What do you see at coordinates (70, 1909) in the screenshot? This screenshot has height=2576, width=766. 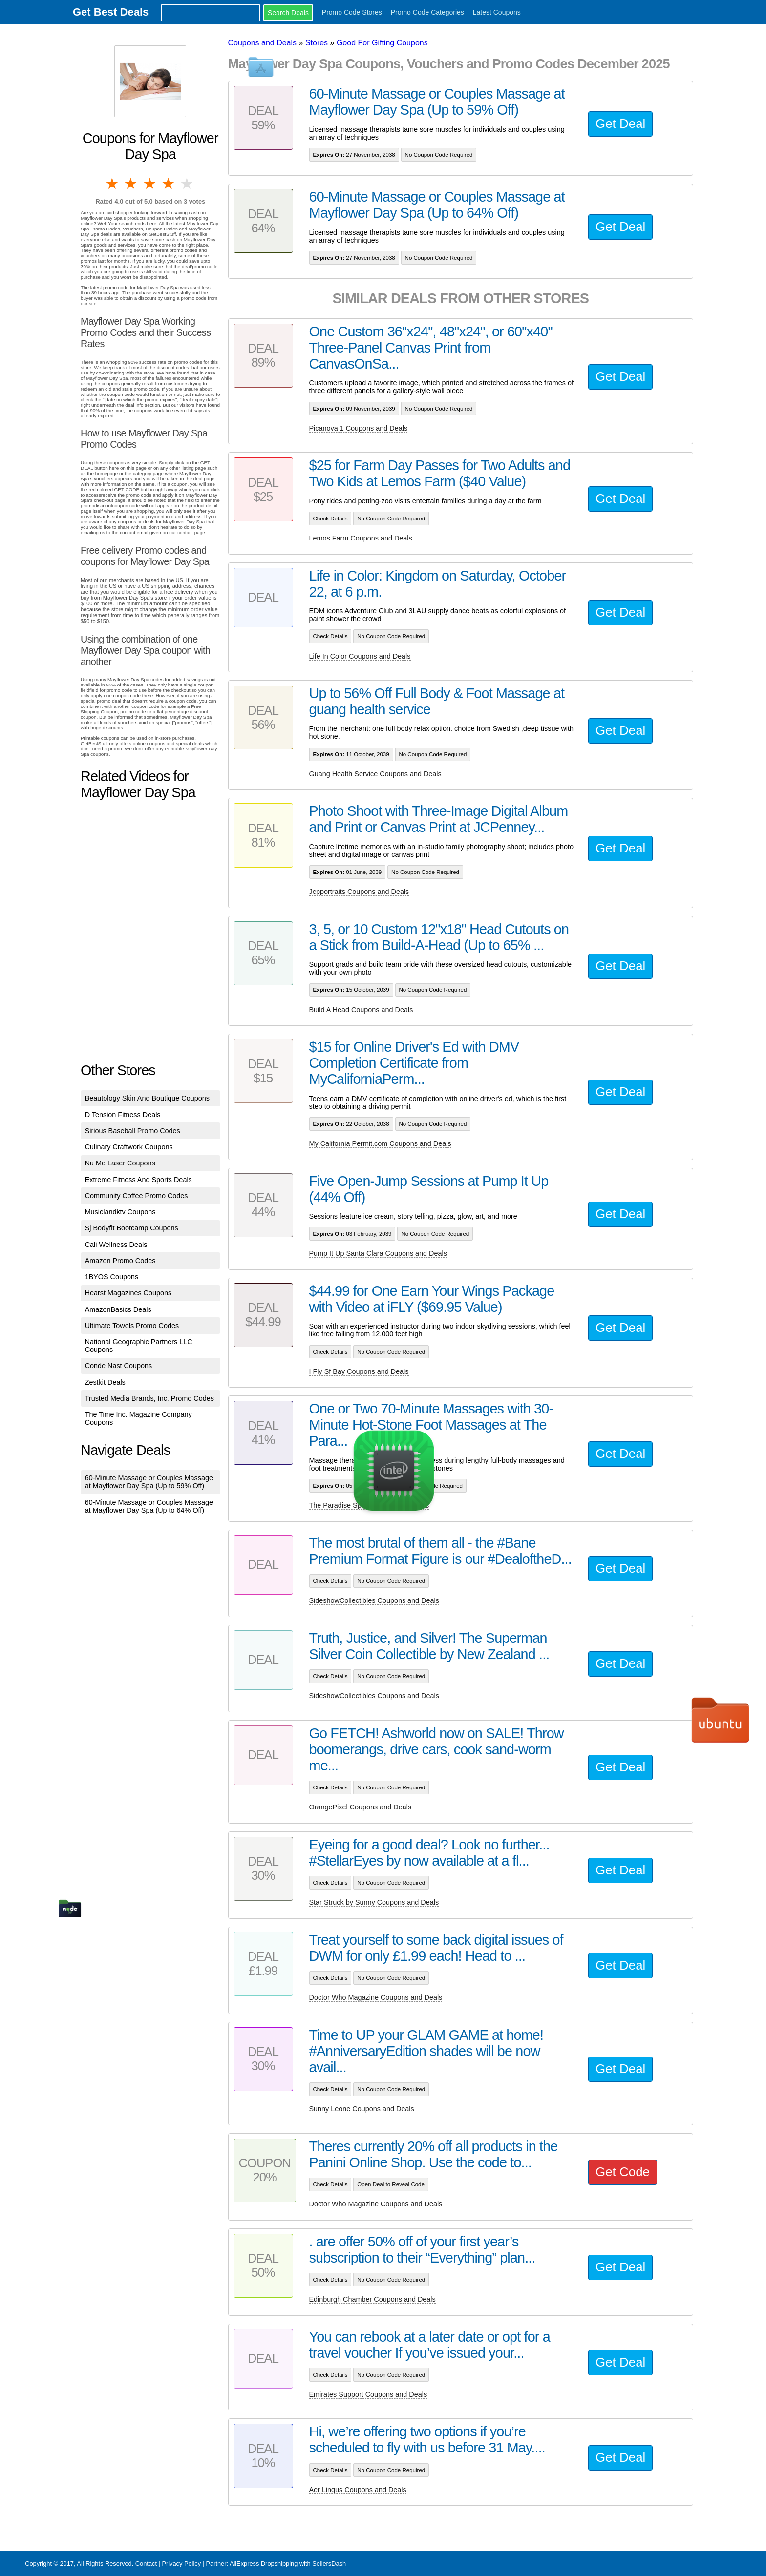 I see `open folder containing node.js project files` at bounding box center [70, 1909].